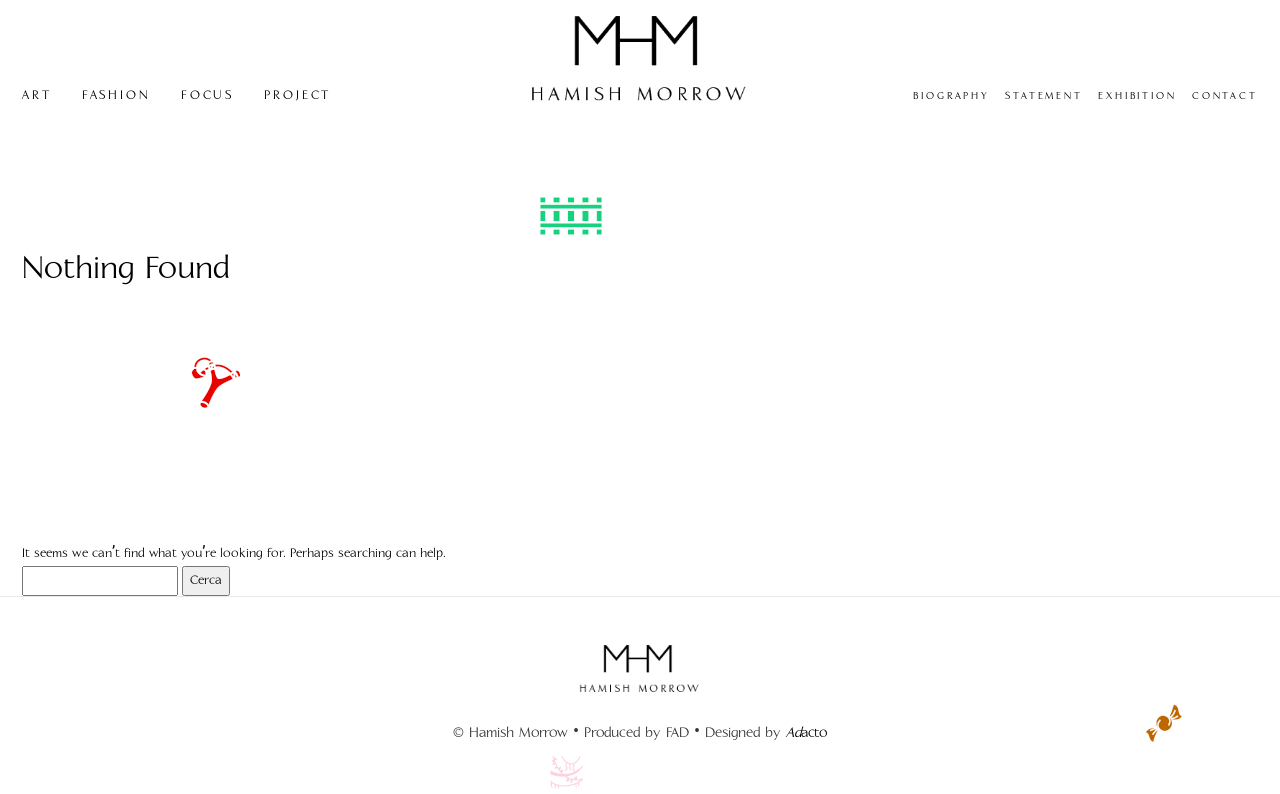 The image size is (1280, 794). Describe the element at coordinates (215, 383) in the screenshot. I see `launch or shoot an item` at that location.